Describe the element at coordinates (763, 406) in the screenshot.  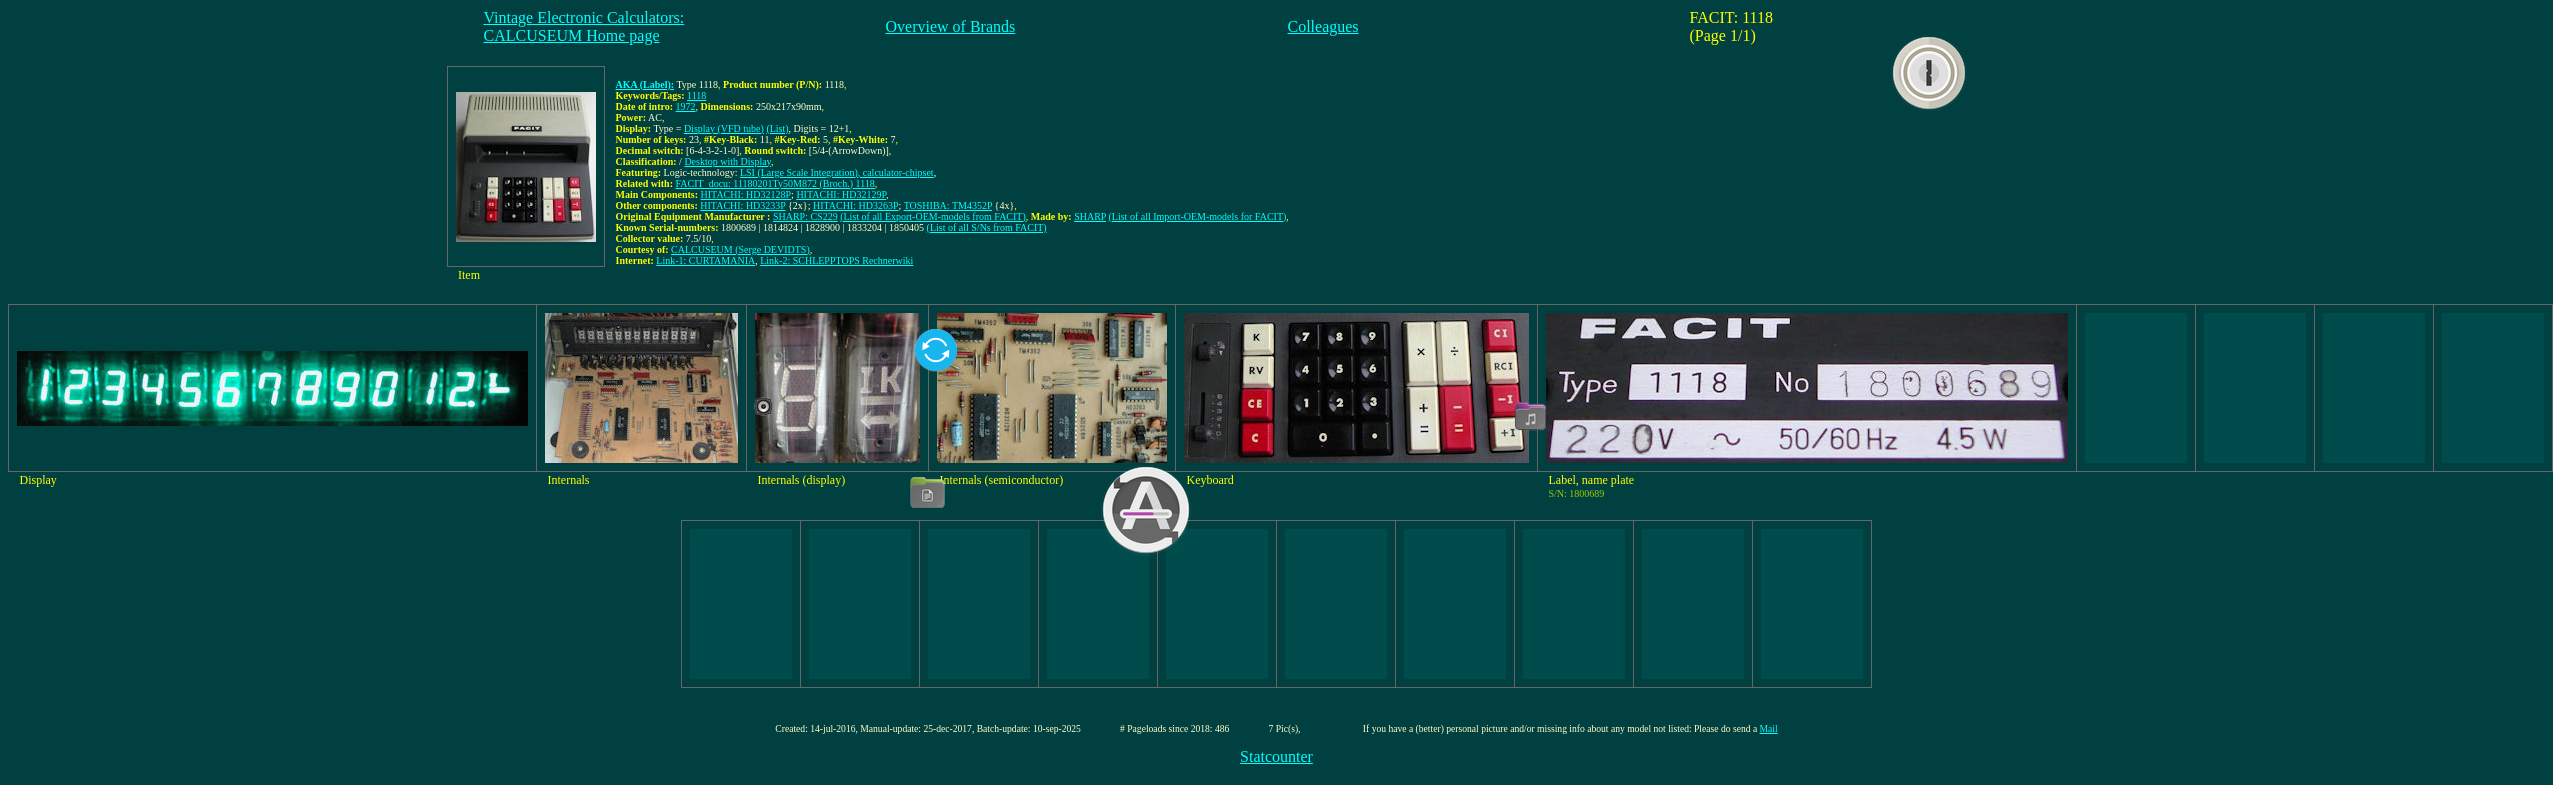
I see `adjust speaker or audio output volume` at that location.